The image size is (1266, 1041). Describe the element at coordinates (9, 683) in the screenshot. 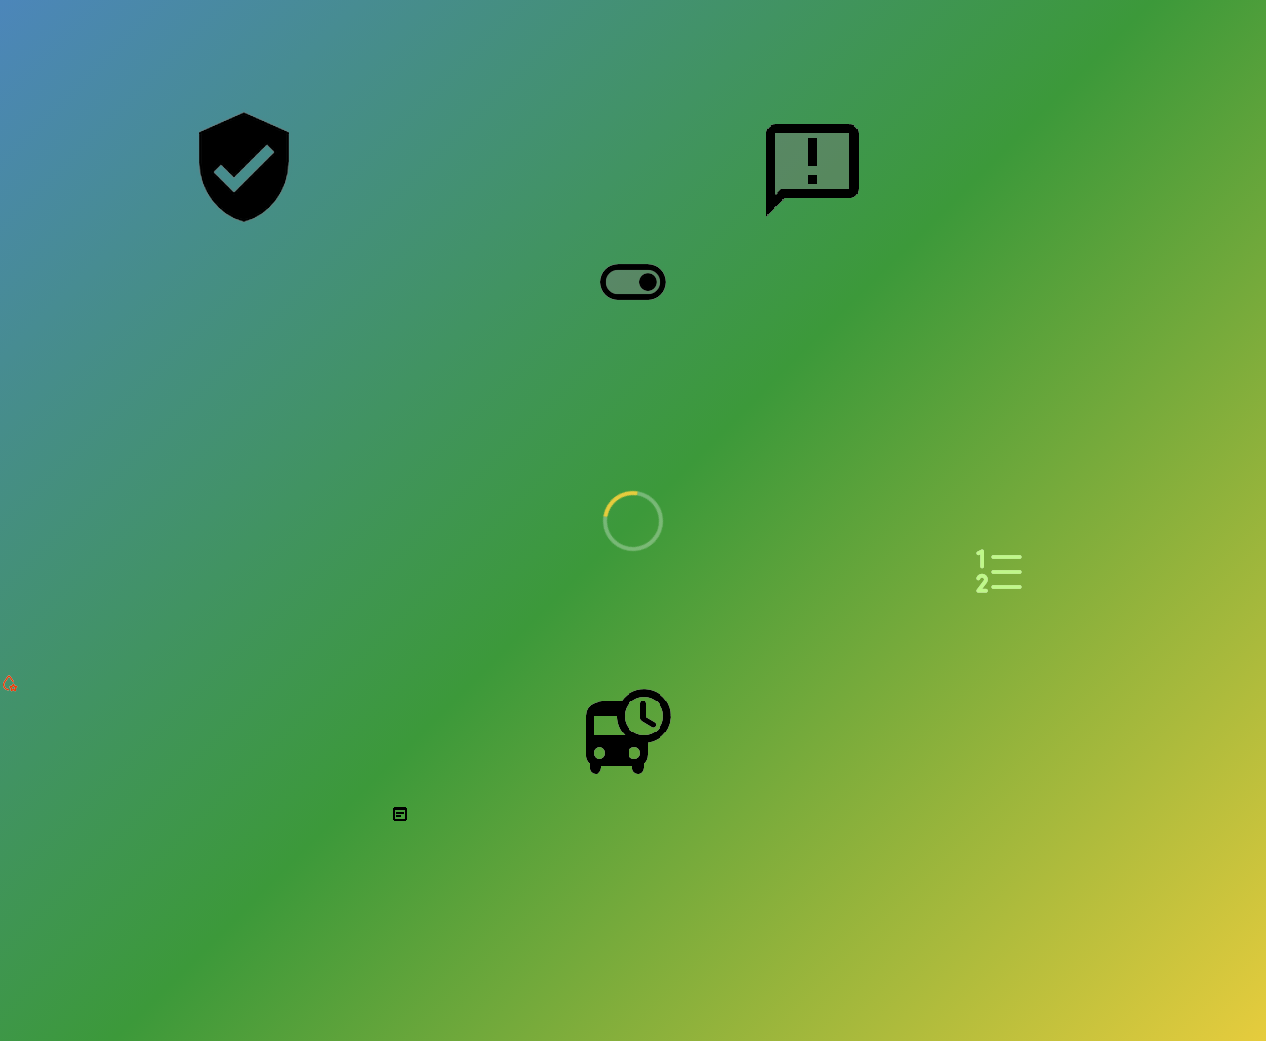

I see `mark a water or hydration entry as favorite` at that location.